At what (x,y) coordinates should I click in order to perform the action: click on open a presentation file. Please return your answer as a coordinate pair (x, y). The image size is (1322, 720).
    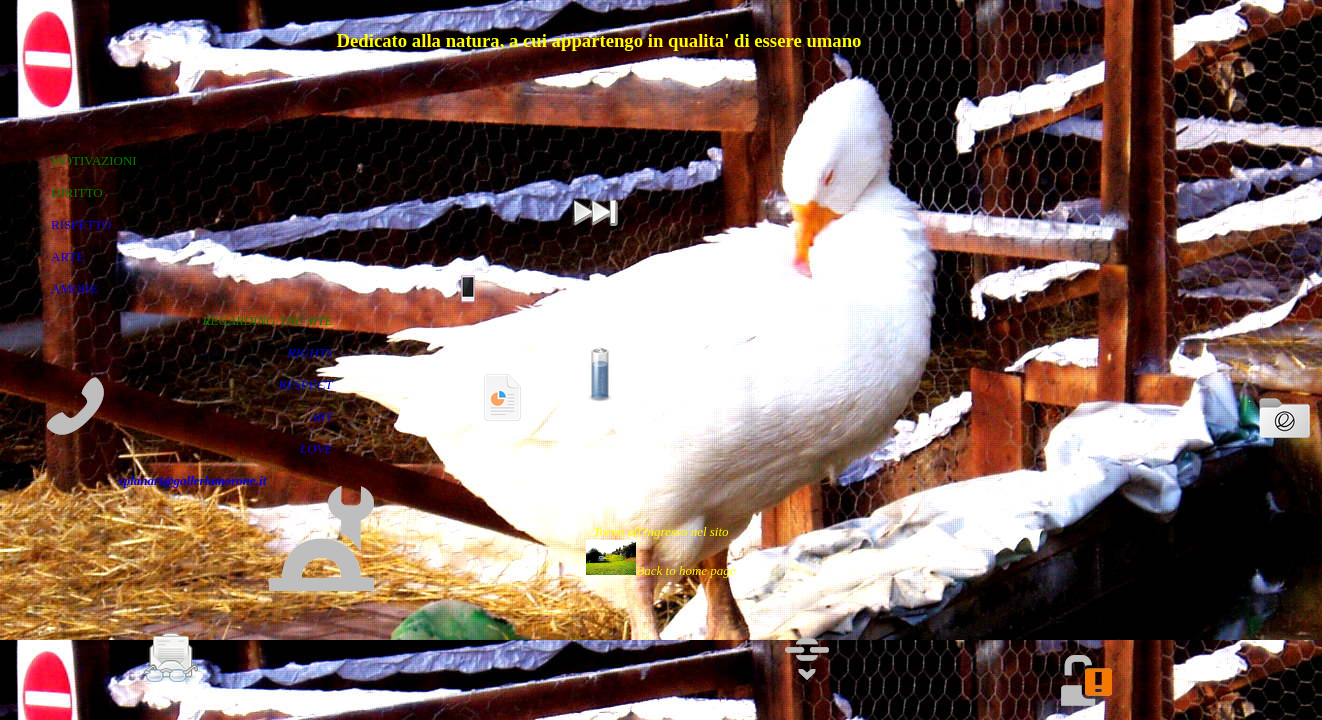
    Looking at the image, I should click on (502, 397).